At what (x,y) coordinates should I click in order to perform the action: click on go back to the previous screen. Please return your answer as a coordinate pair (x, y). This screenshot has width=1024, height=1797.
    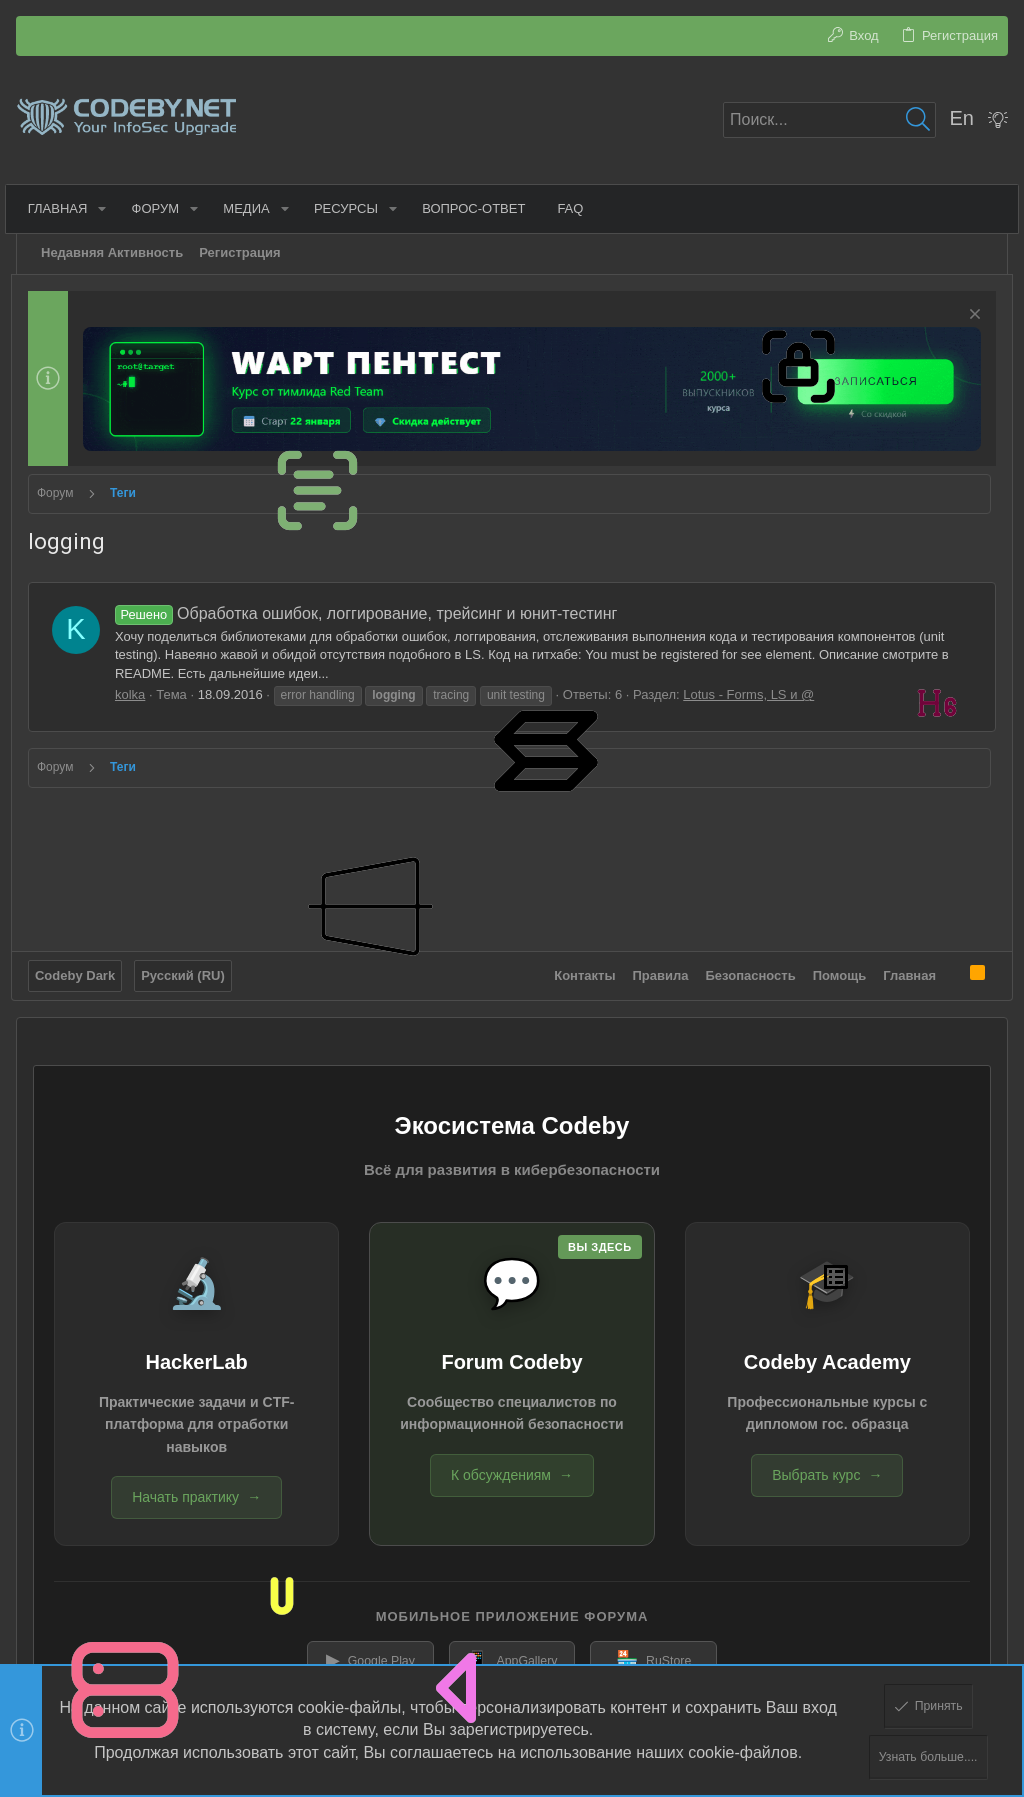
    Looking at the image, I should click on (461, 1688).